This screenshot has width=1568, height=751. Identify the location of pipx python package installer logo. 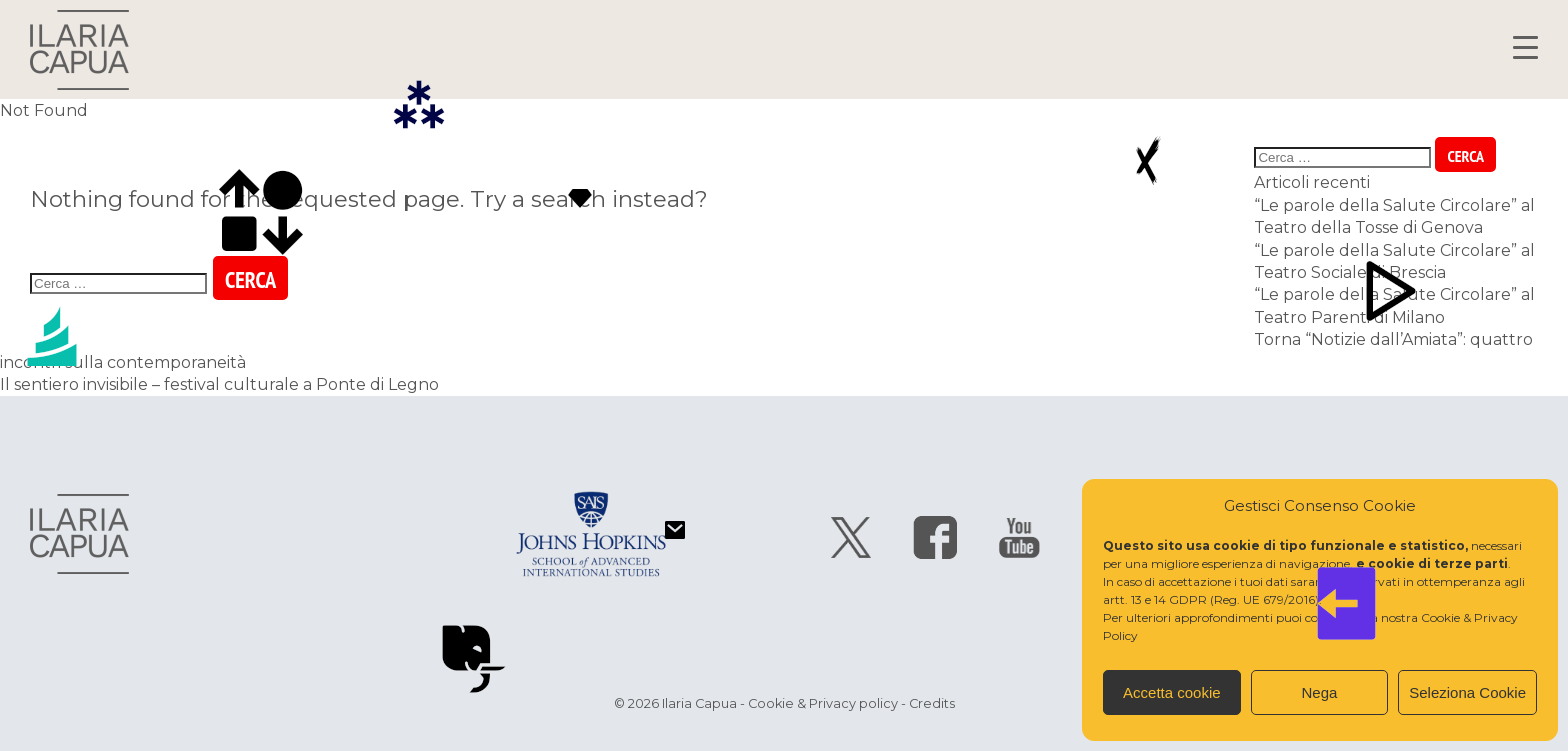
(1148, 160).